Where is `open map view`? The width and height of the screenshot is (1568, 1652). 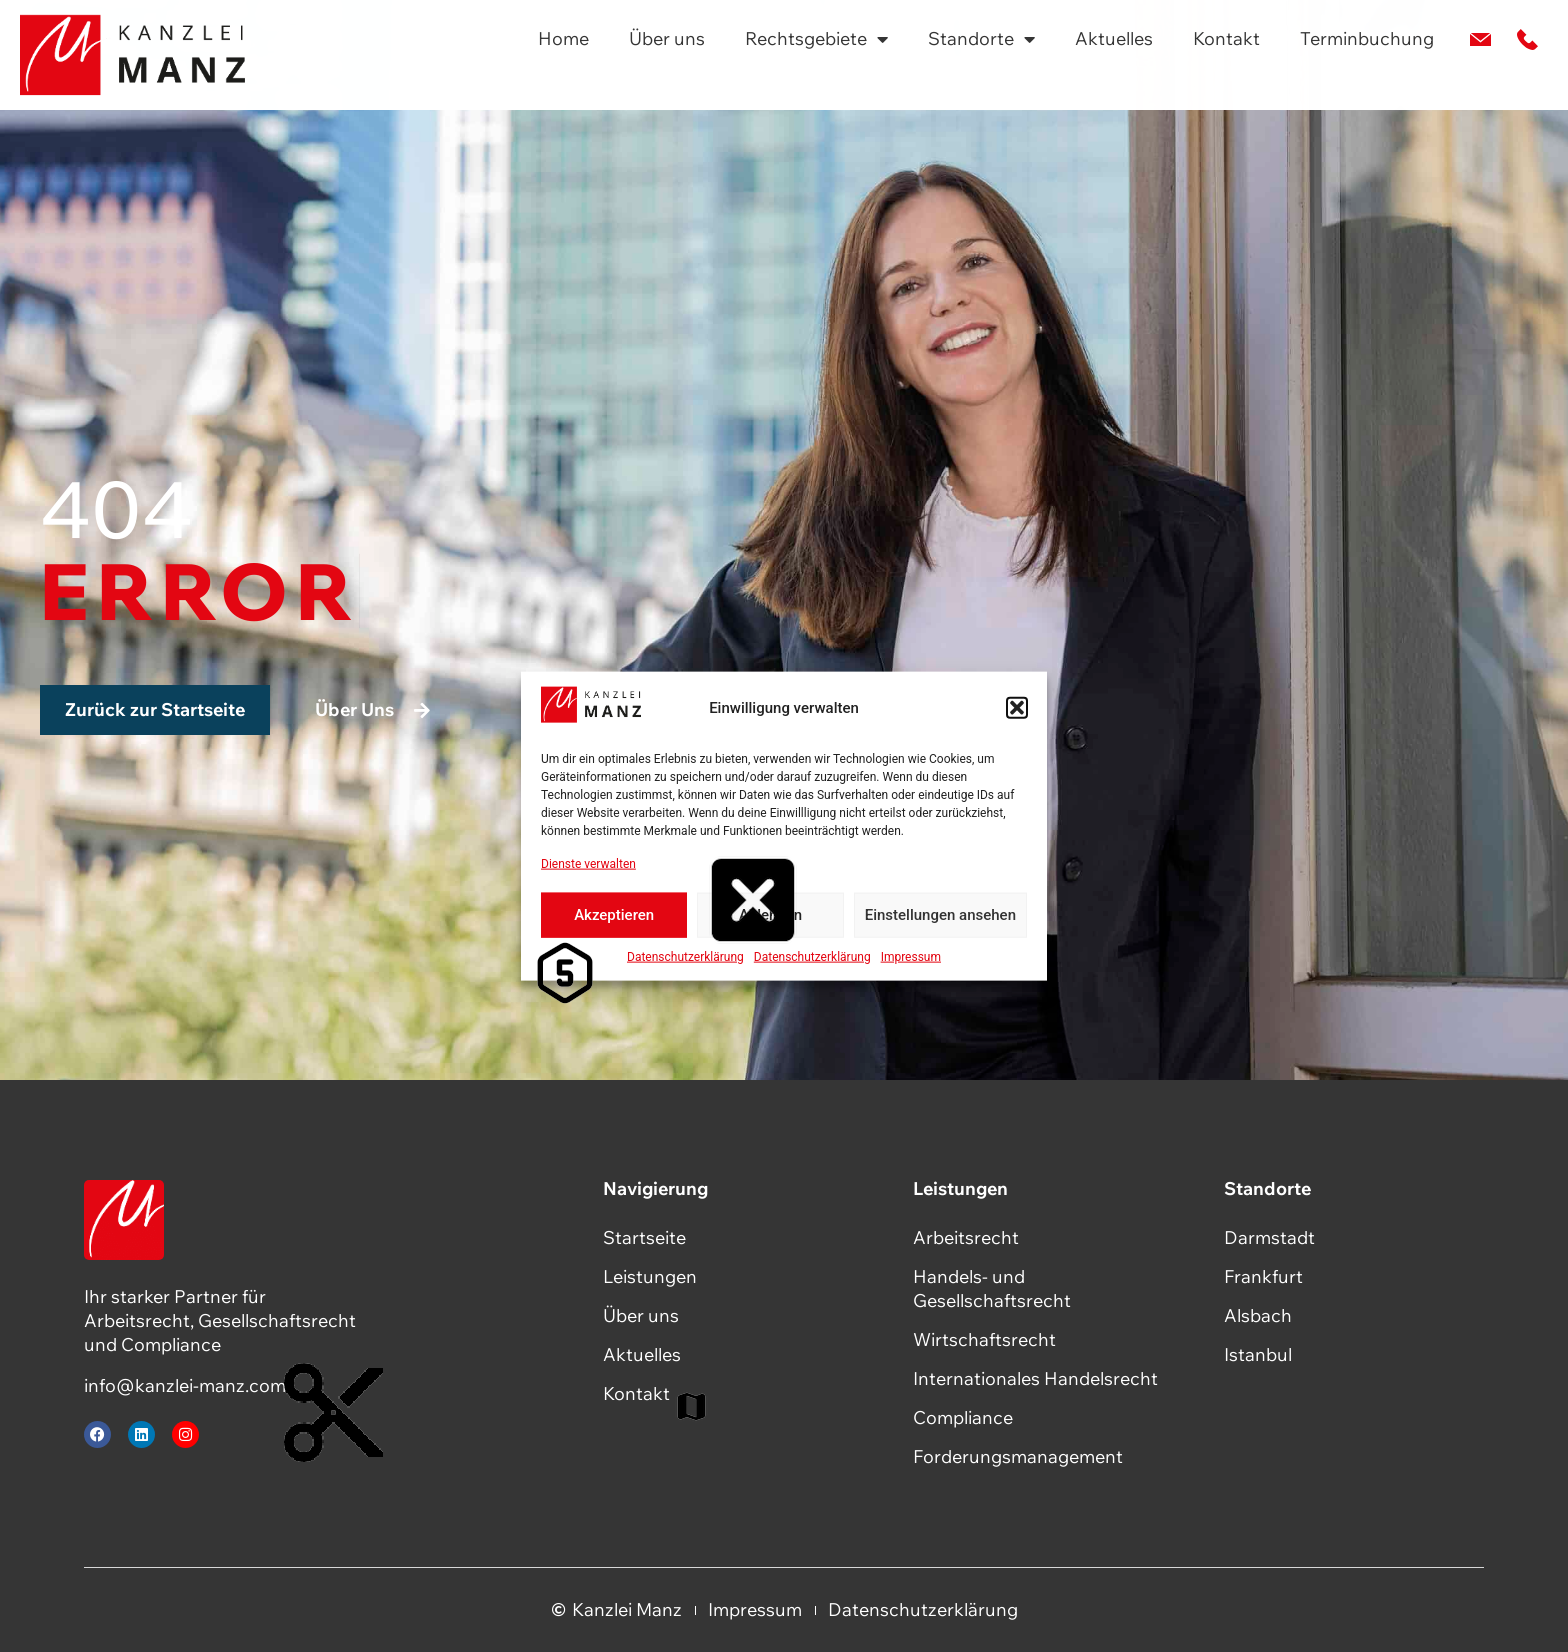
open map view is located at coordinates (691, 1406).